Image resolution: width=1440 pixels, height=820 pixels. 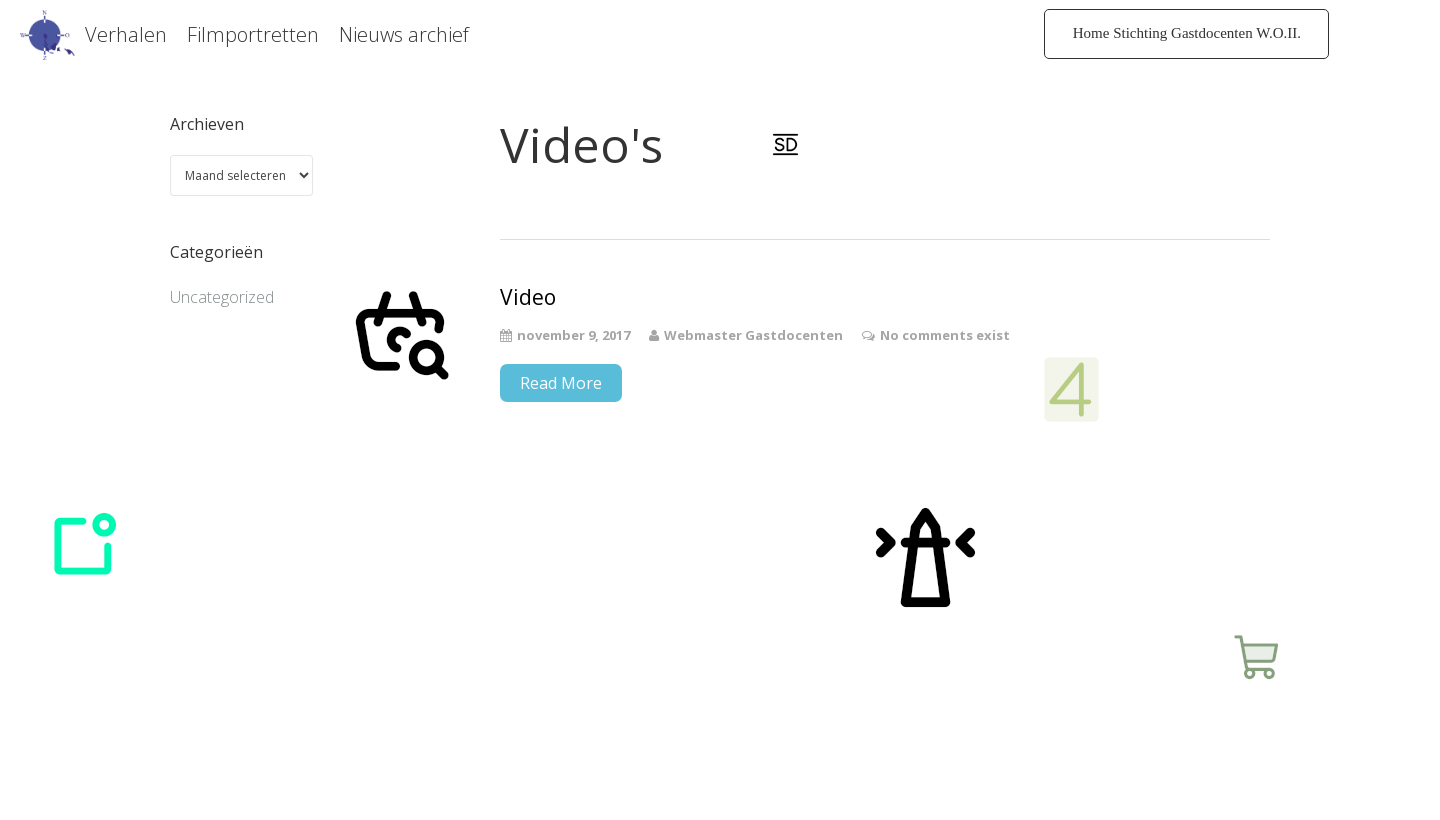 What do you see at coordinates (1257, 658) in the screenshot?
I see `view your shopping cart` at bounding box center [1257, 658].